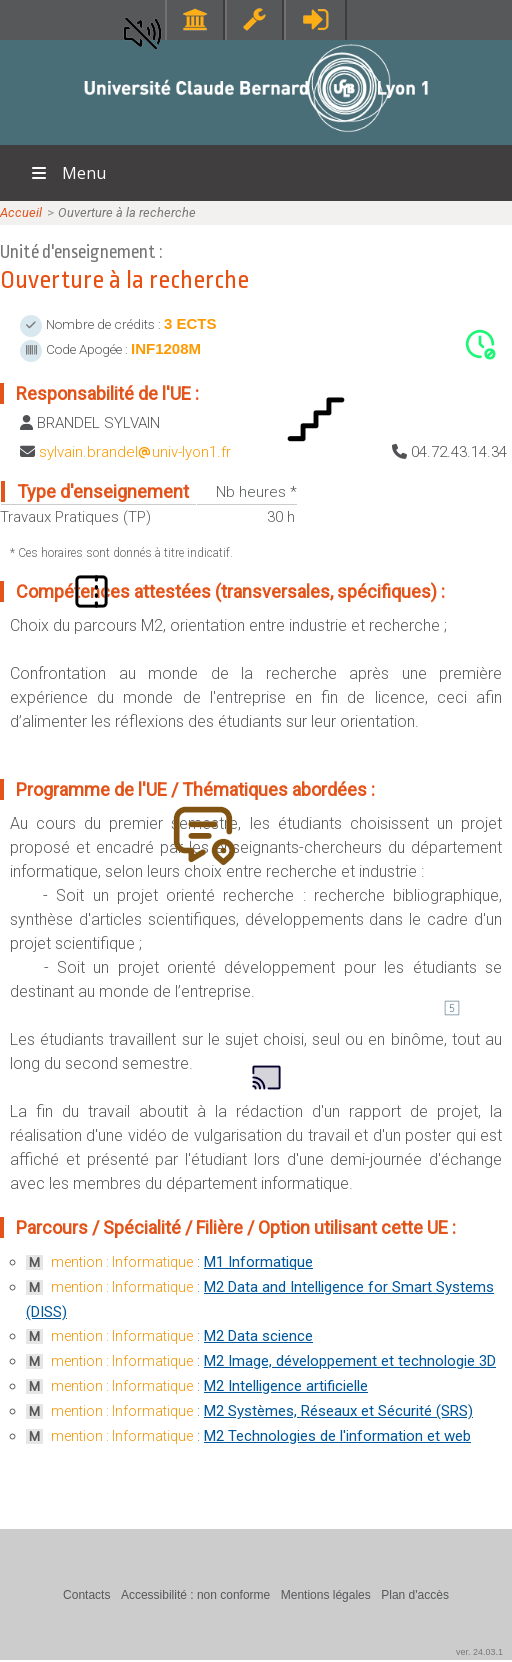 The image size is (512, 1662). Describe the element at coordinates (266, 1077) in the screenshot. I see `cast your screen to another device` at that location.